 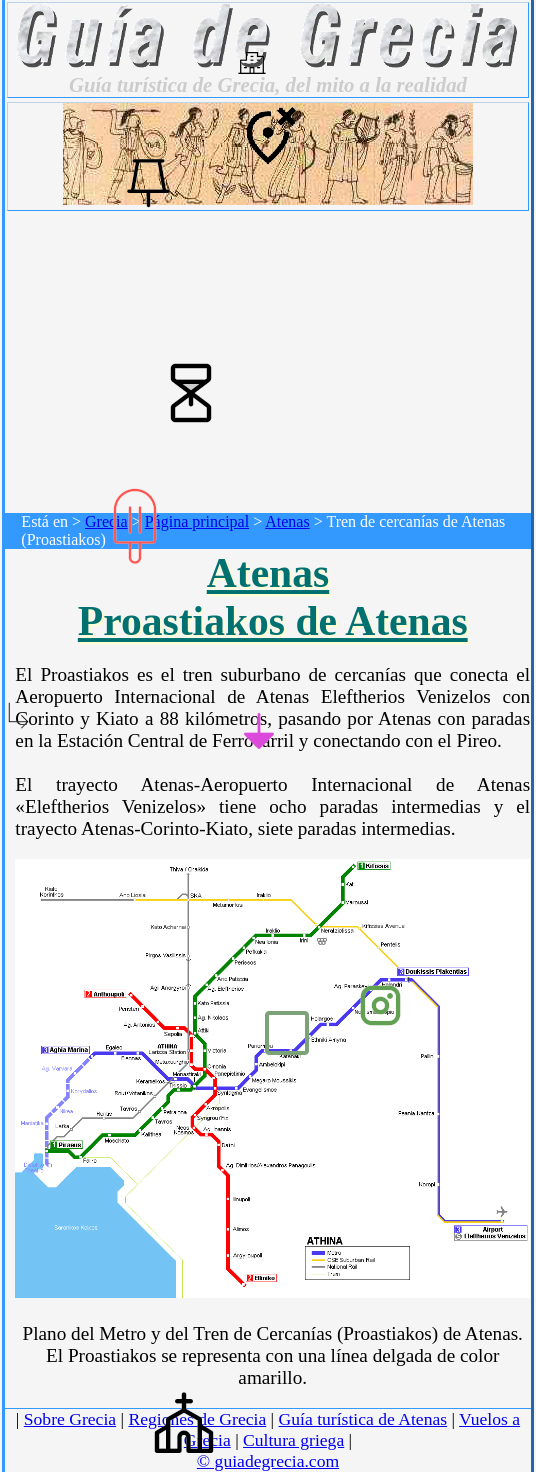 What do you see at coordinates (380, 1005) in the screenshot?
I see `open Instagram app` at bounding box center [380, 1005].